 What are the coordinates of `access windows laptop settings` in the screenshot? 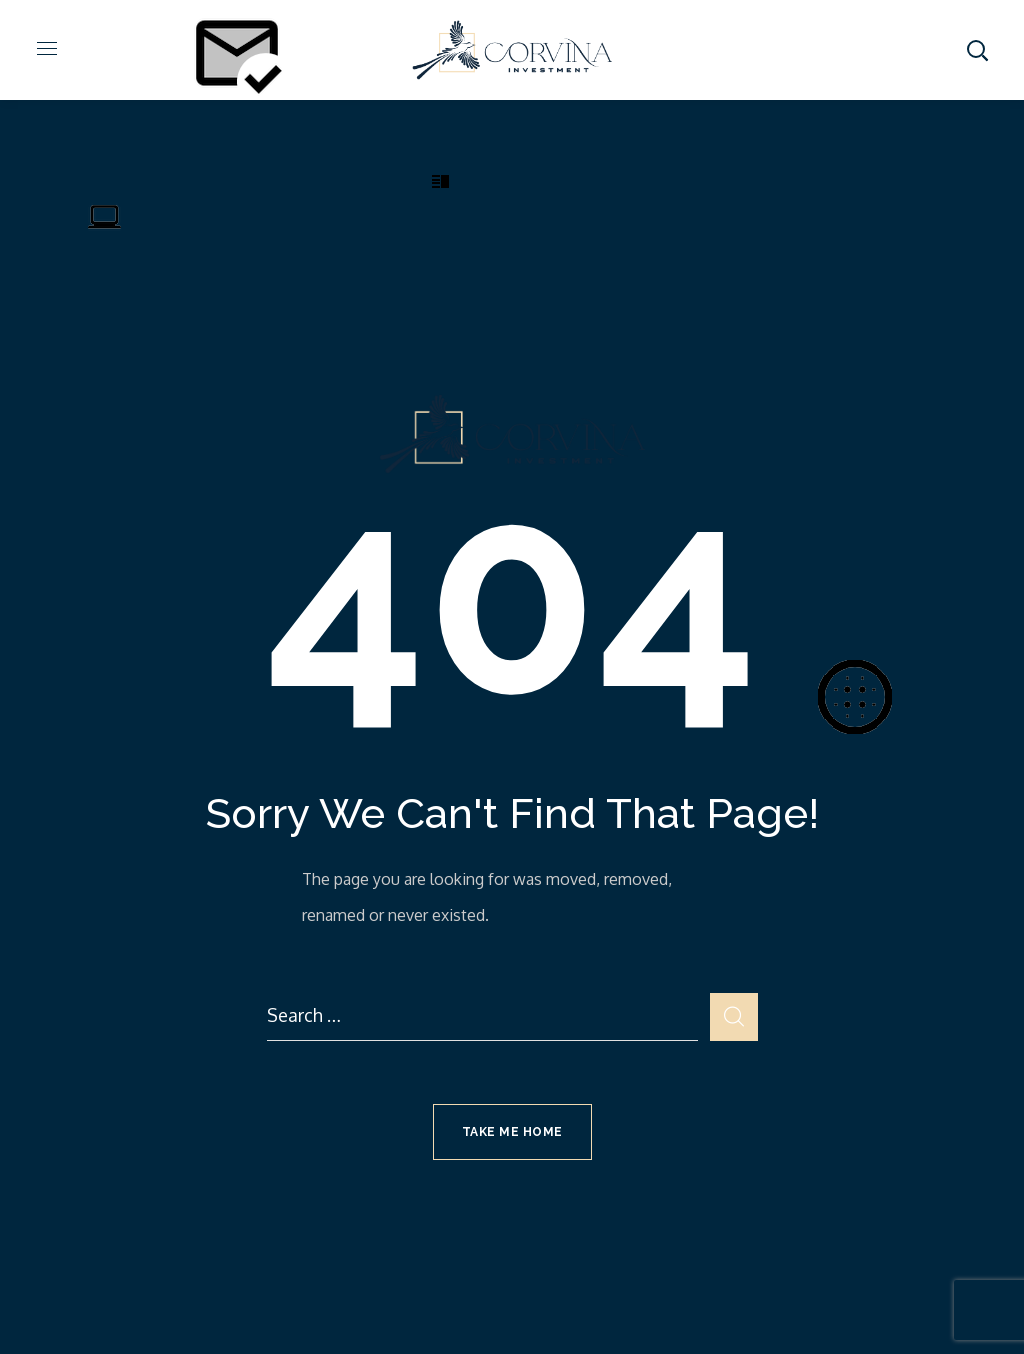 It's located at (104, 217).